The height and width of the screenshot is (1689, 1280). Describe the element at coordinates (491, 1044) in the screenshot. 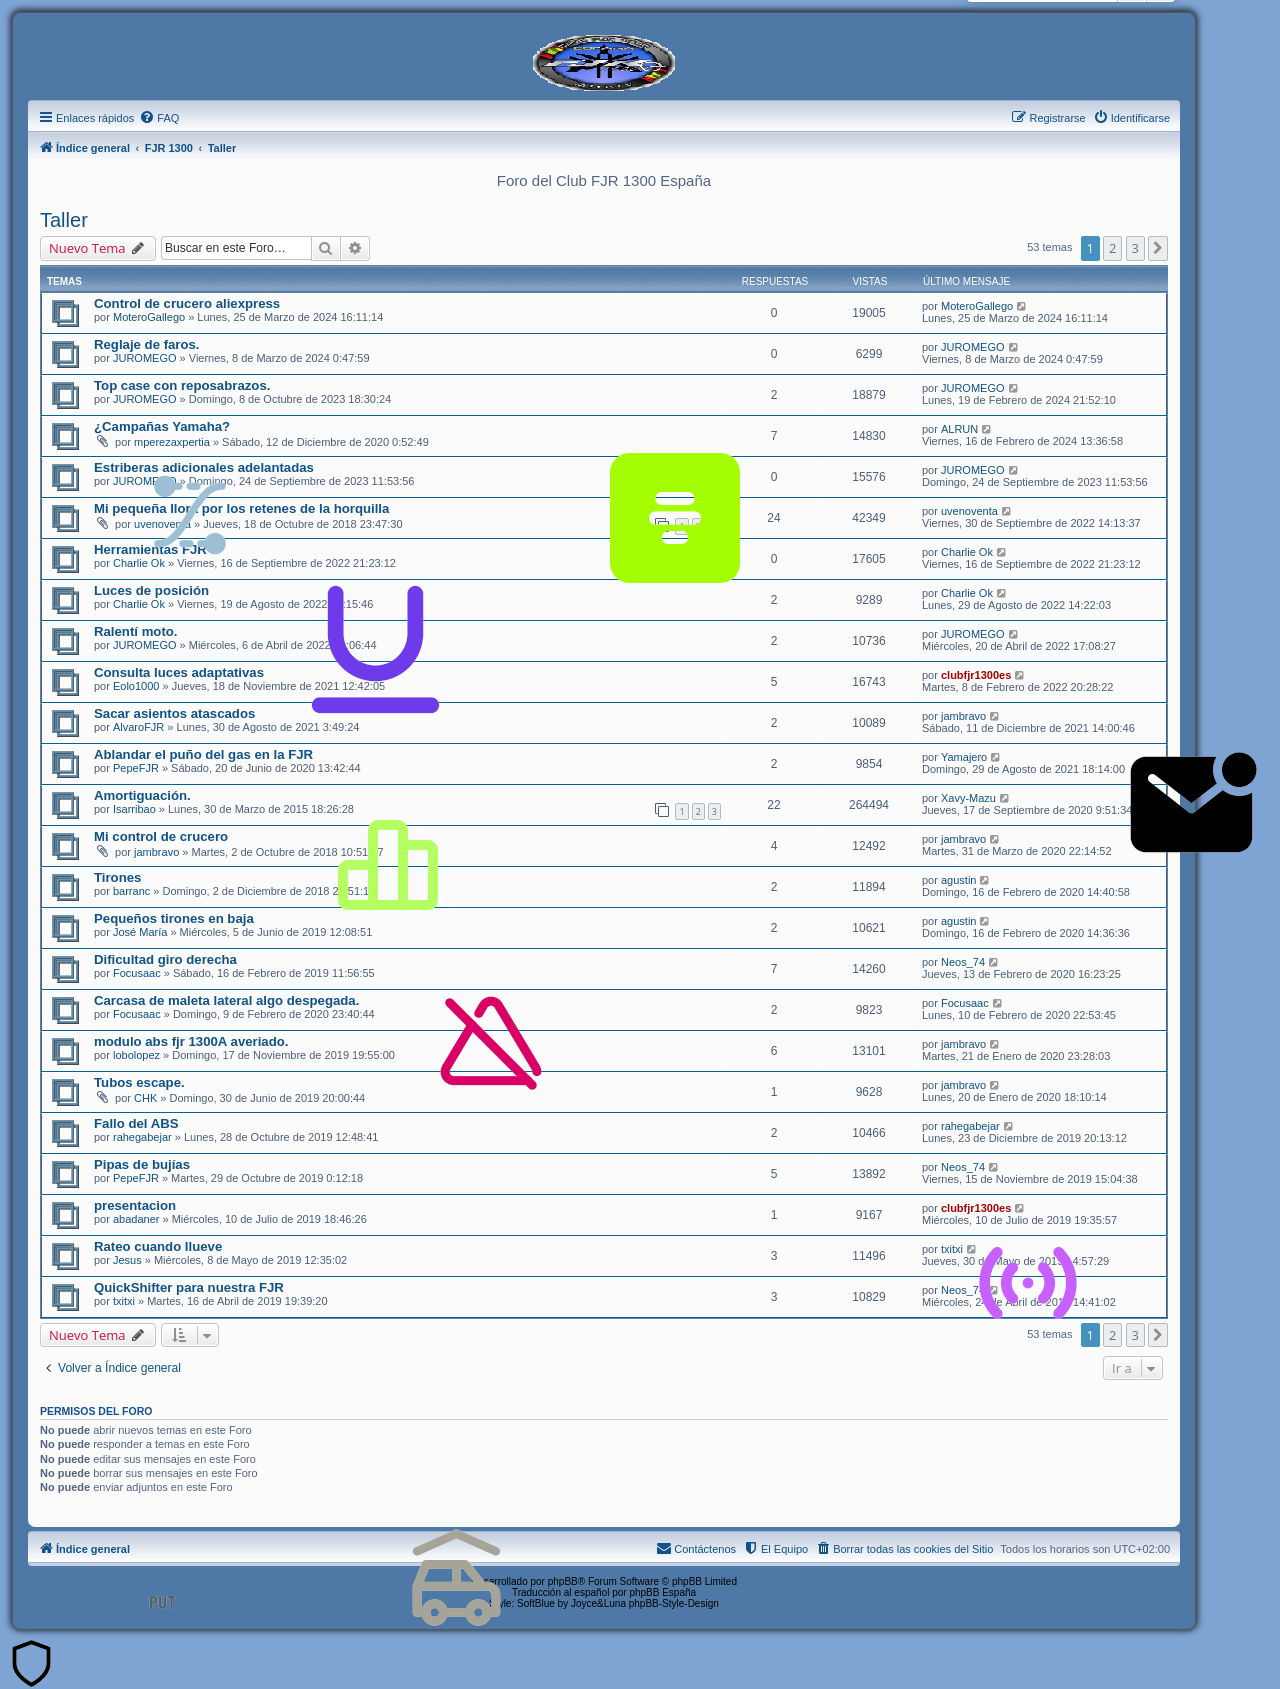

I see `disabled warning or alert` at that location.